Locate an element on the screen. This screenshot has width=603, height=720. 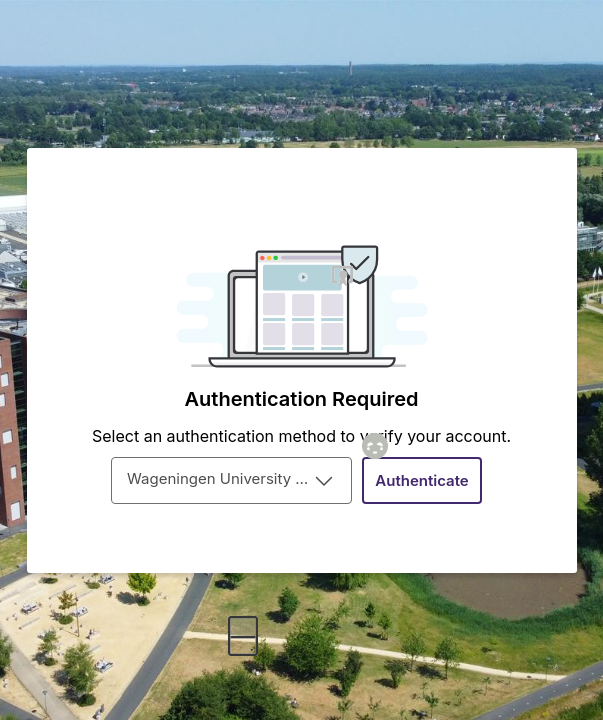
indicates embarrassment or awkwardness in a reaction is located at coordinates (375, 446).